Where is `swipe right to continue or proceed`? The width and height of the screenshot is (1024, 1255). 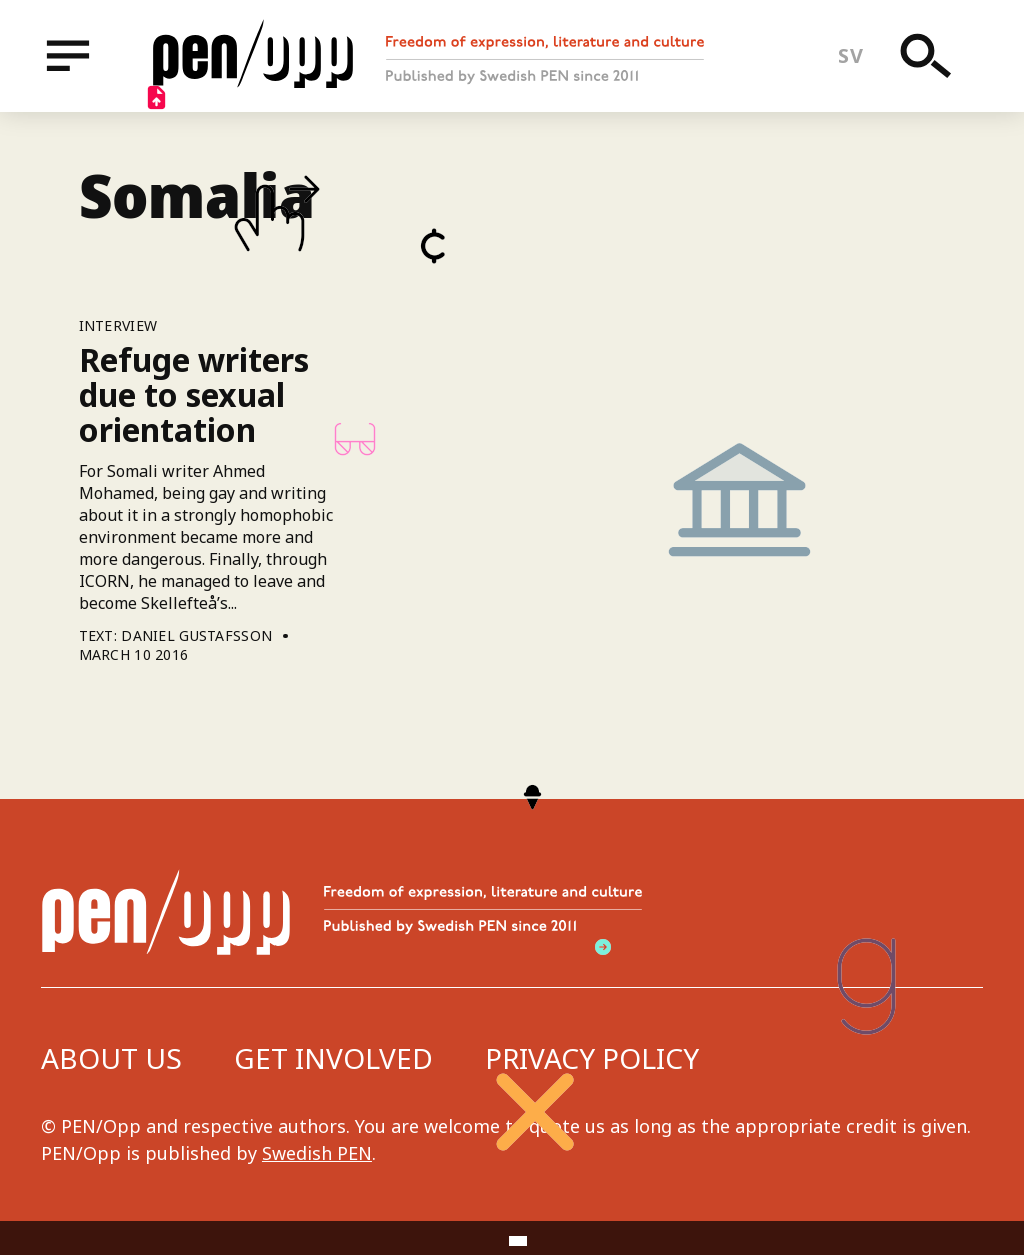
swipe right to continue or proceed is located at coordinates (272, 216).